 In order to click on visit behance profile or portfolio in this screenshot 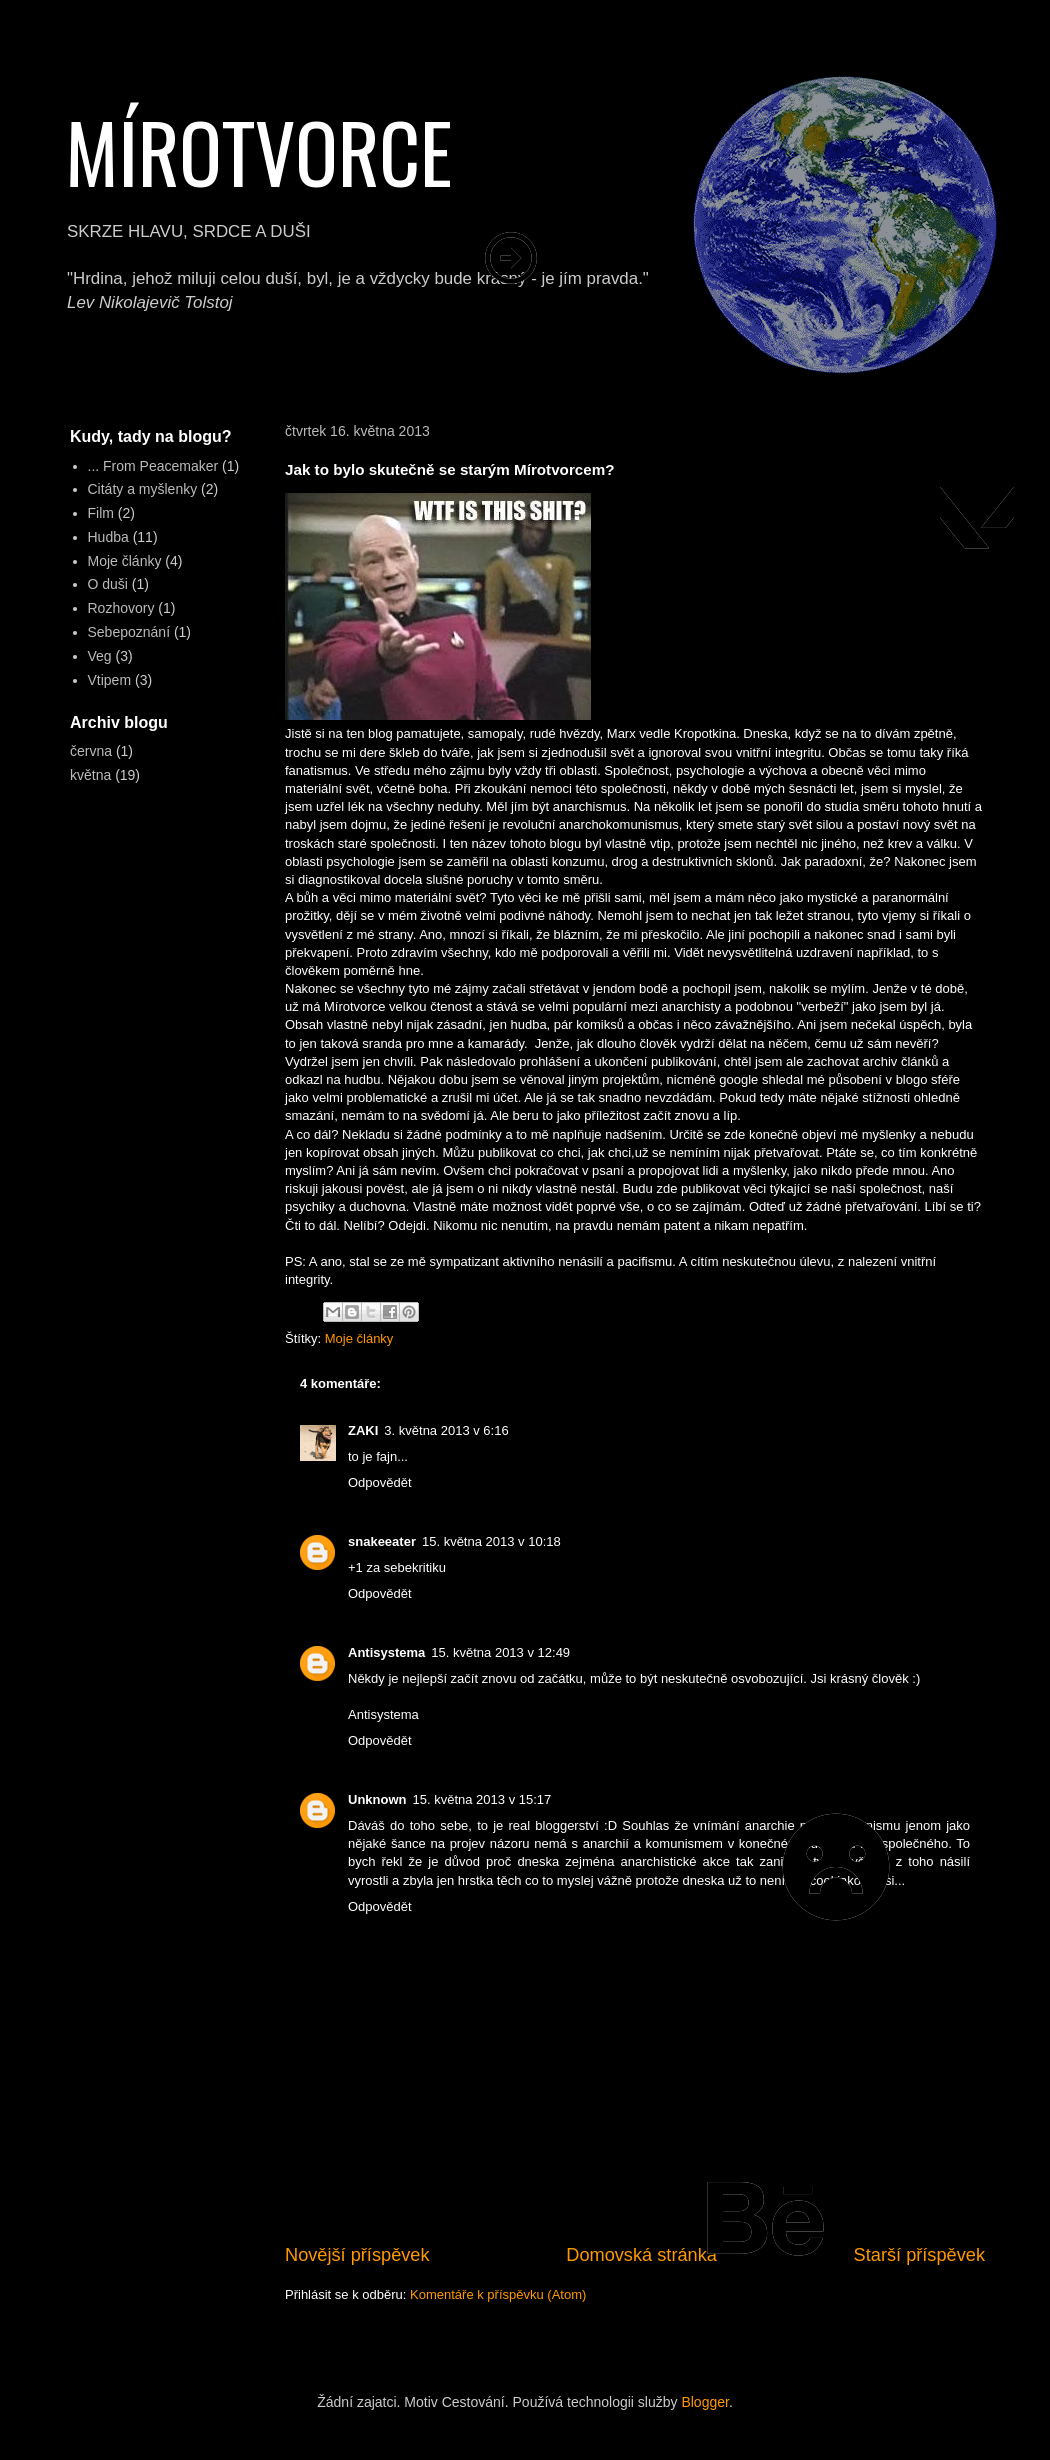, I will do `click(765, 2217)`.